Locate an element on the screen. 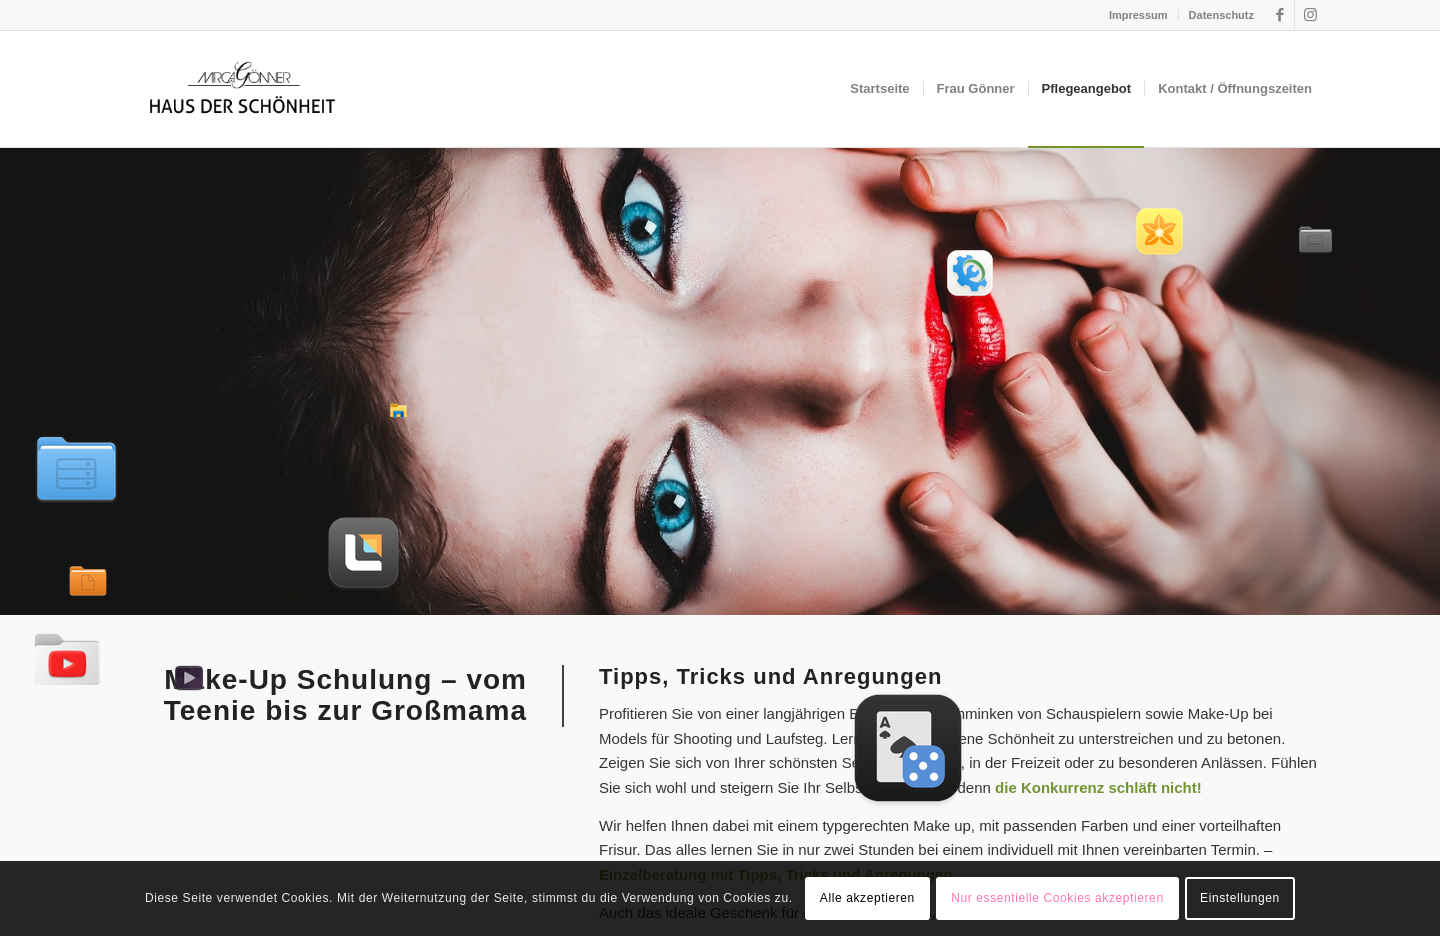 The height and width of the screenshot is (936, 1440). open windows file explorer is located at coordinates (398, 410).